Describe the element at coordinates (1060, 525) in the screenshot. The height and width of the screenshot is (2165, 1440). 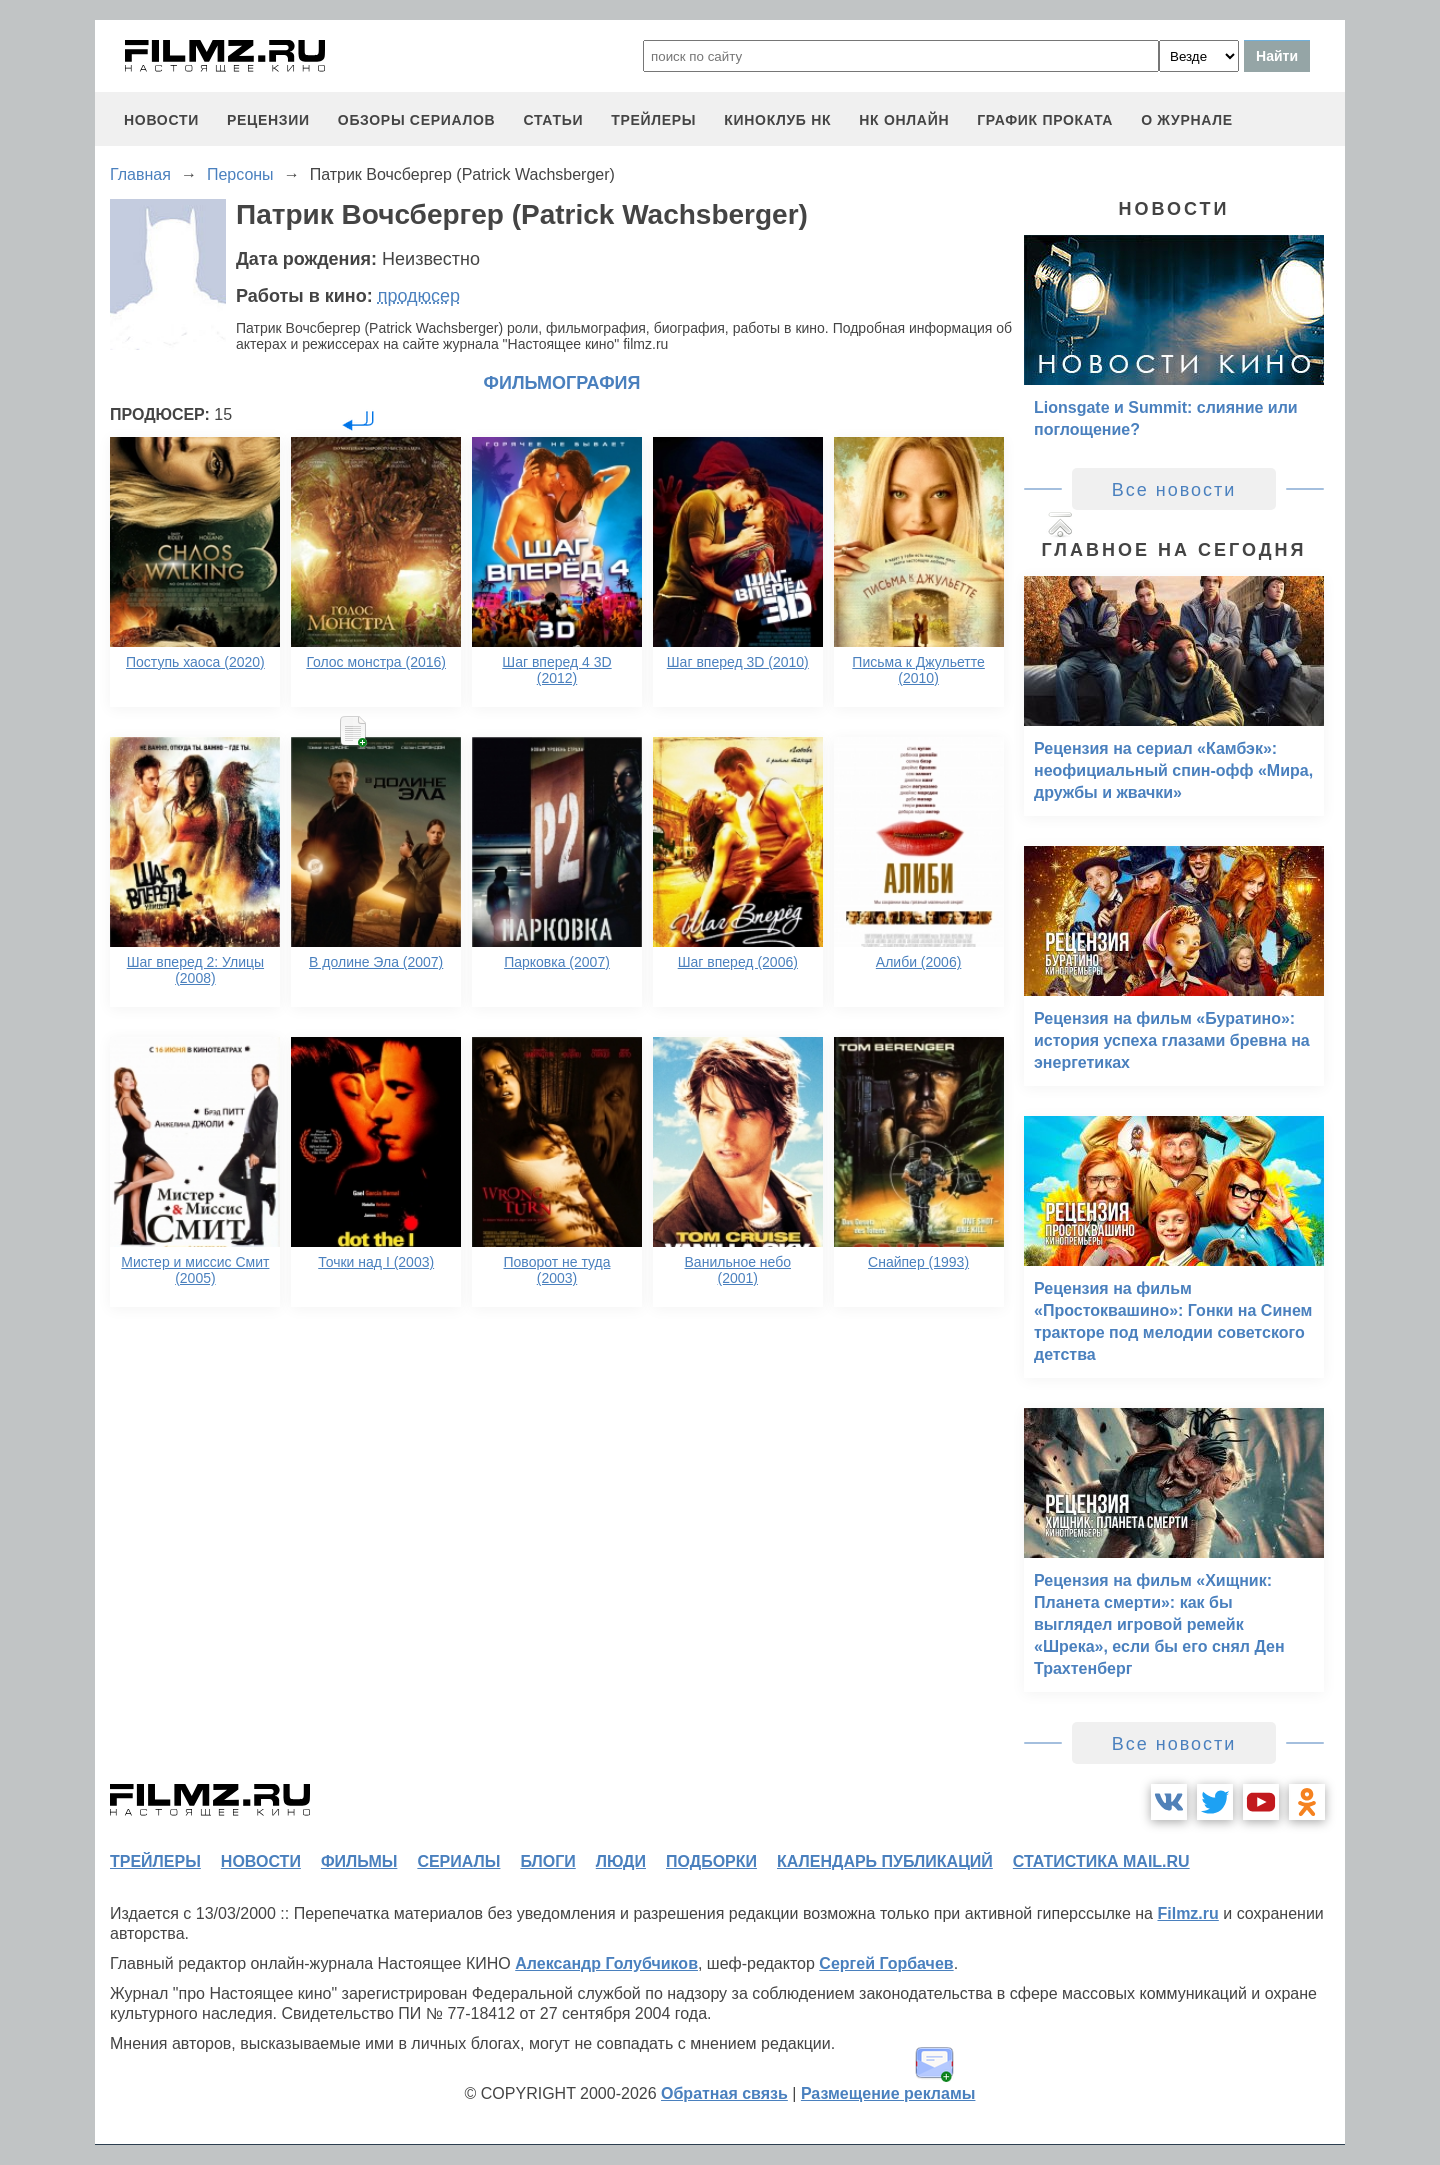
I see `scroll to top of page` at that location.